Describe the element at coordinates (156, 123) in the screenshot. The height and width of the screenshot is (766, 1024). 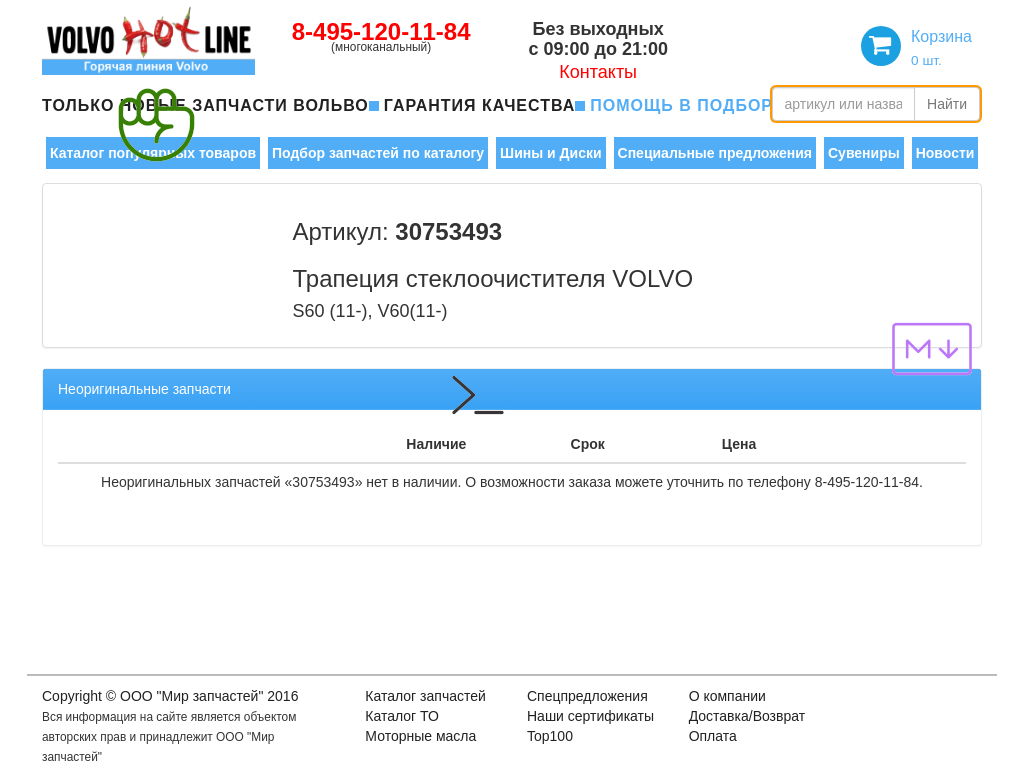
I see `indicates solidarity or support` at that location.